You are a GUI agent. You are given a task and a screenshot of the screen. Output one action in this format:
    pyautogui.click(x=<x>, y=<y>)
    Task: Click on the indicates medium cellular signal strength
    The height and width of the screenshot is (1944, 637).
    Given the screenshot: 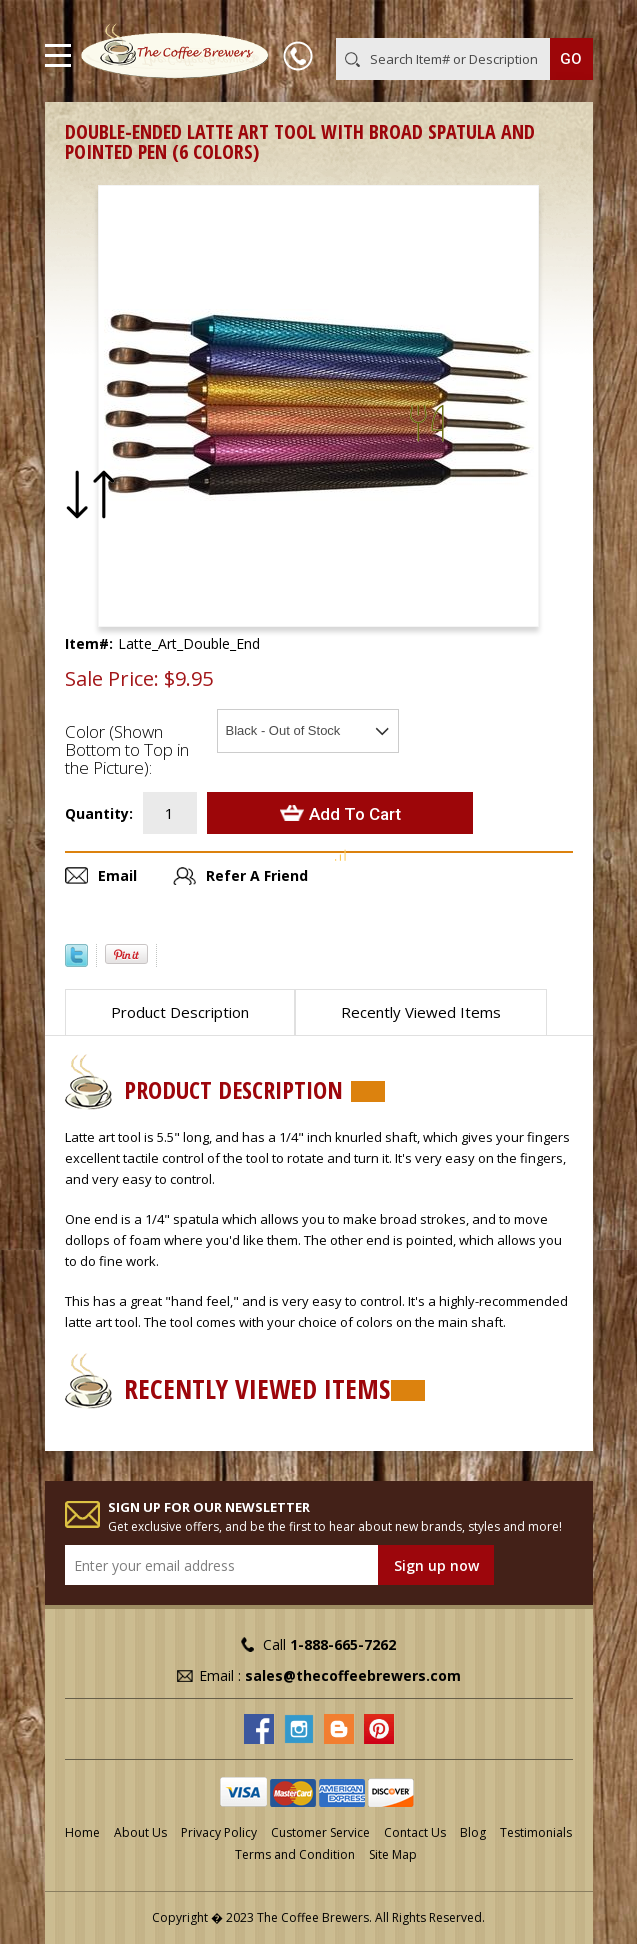 What is the action you would take?
    pyautogui.click(x=346, y=852)
    